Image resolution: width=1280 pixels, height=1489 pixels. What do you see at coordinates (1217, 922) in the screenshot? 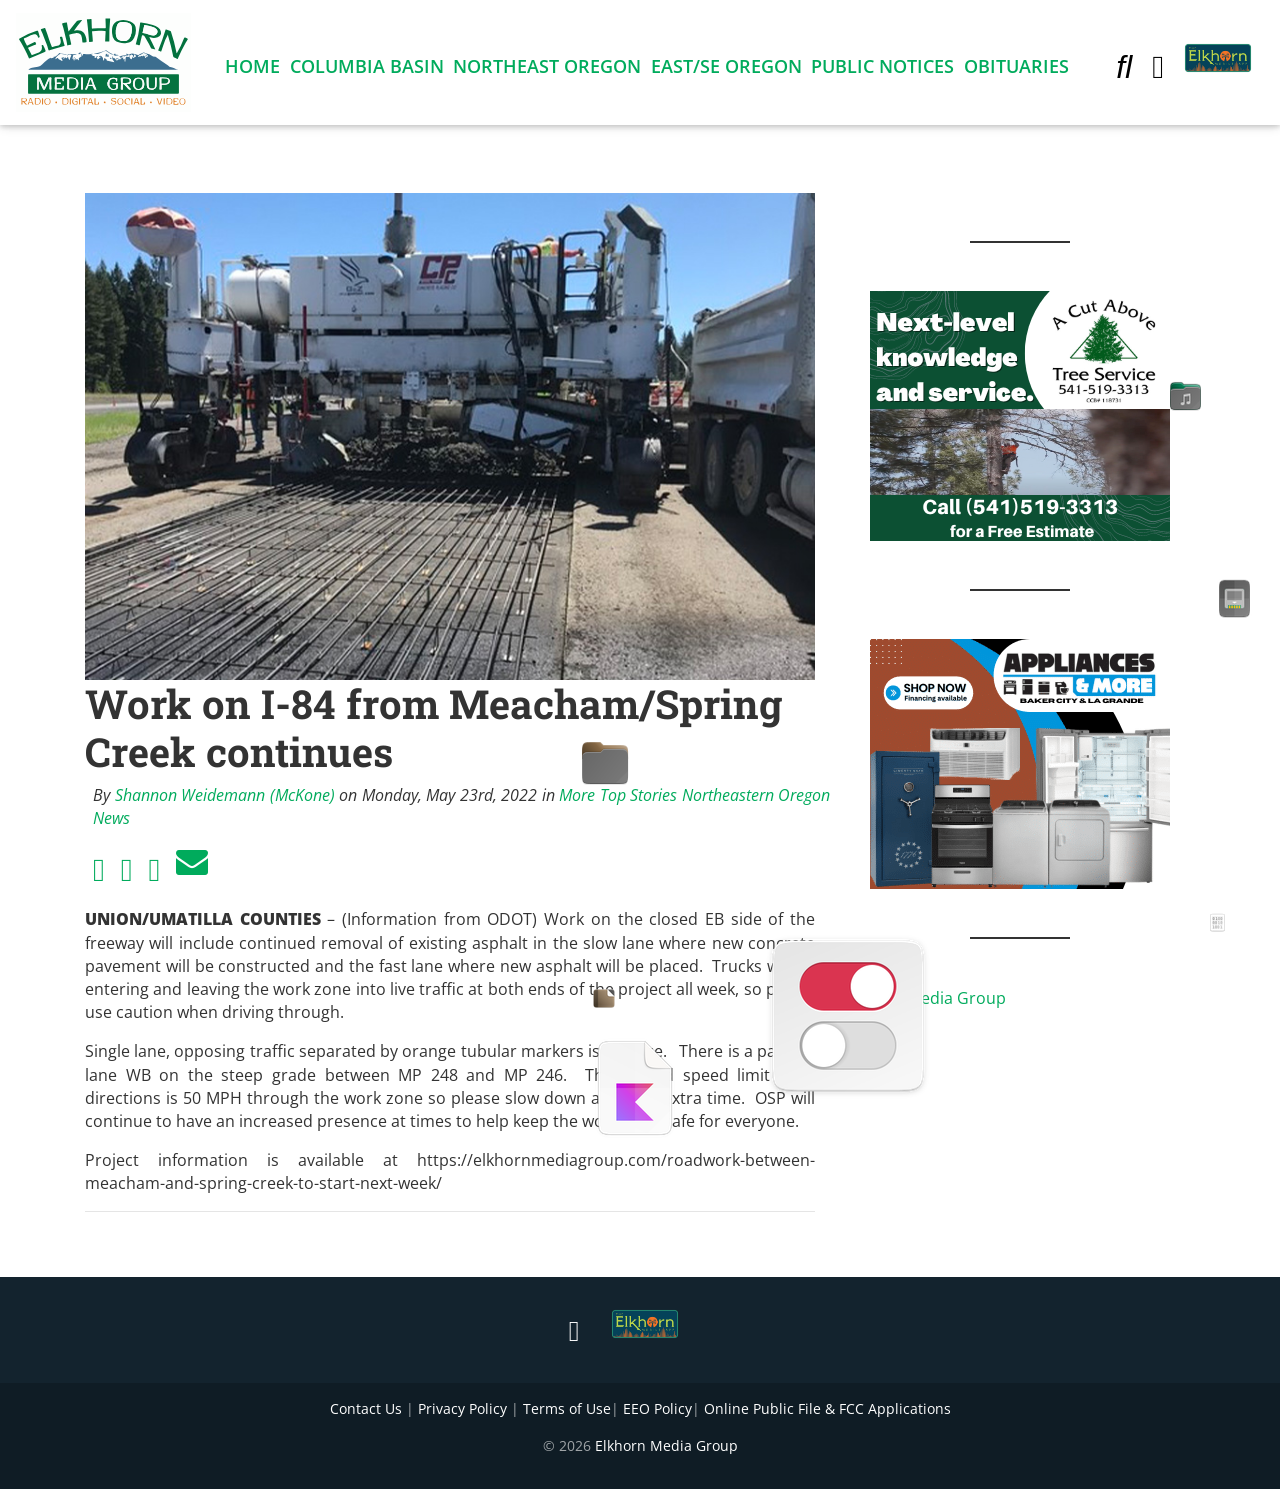
I see `indicates a binary or raw data file` at bounding box center [1217, 922].